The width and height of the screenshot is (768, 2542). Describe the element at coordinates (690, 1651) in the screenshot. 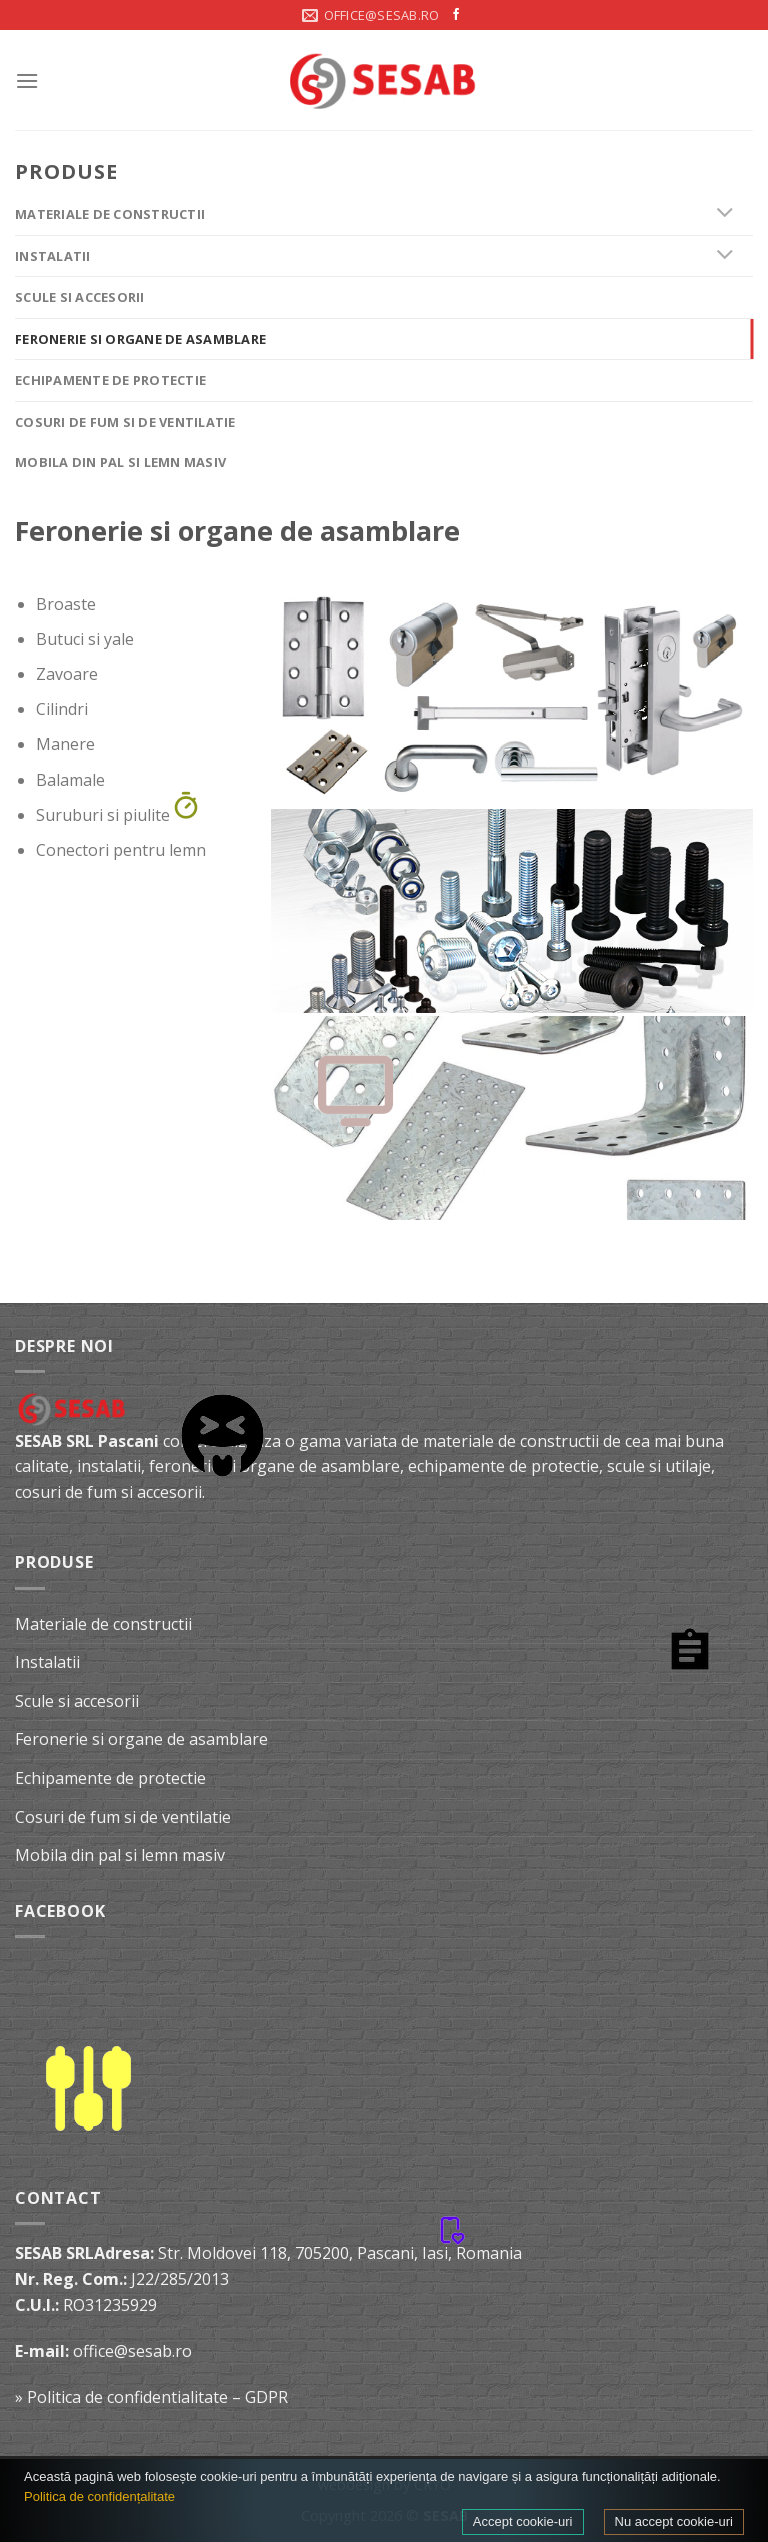

I see `view assignments or tasks` at that location.